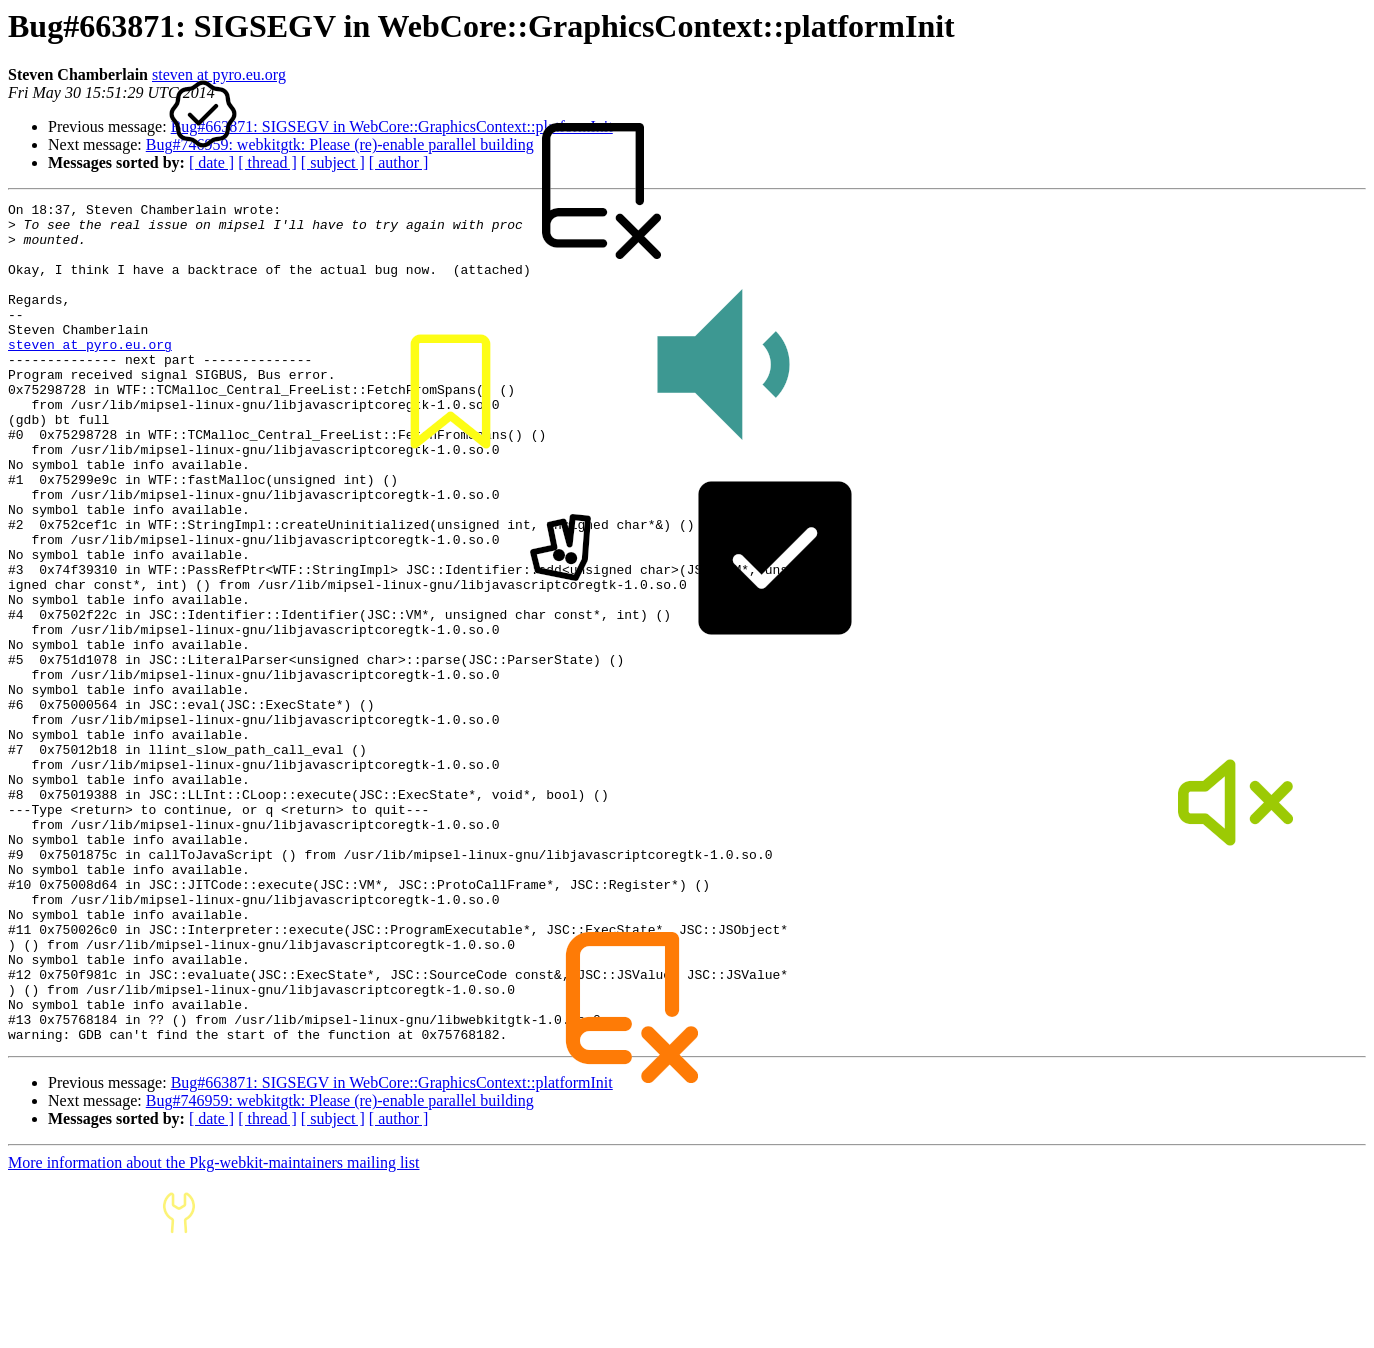  I want to click on decrease audio volume, so click(723, 364).